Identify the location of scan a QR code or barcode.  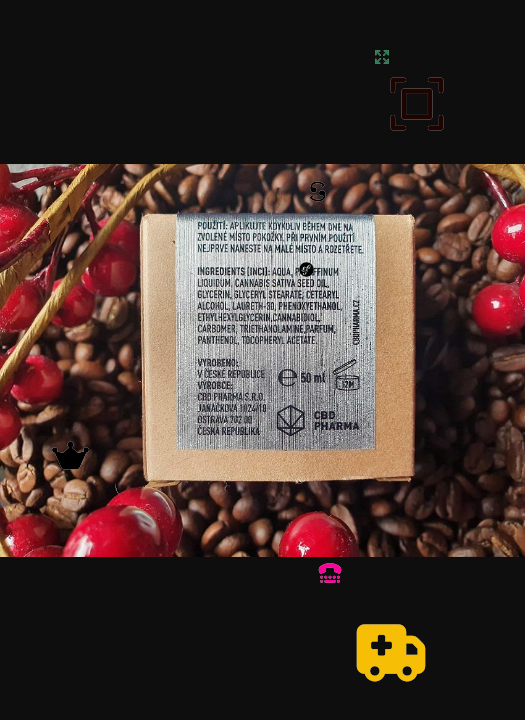
(417, 104).